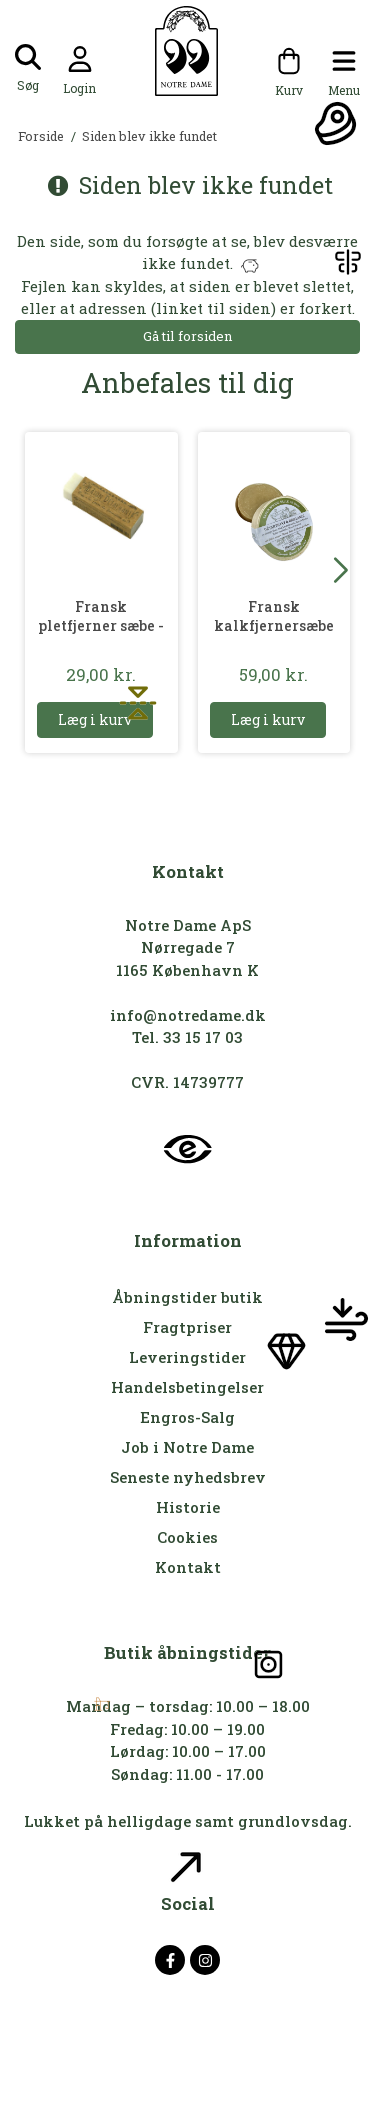  I want to click on access savings or budget features, so click(250, 266).